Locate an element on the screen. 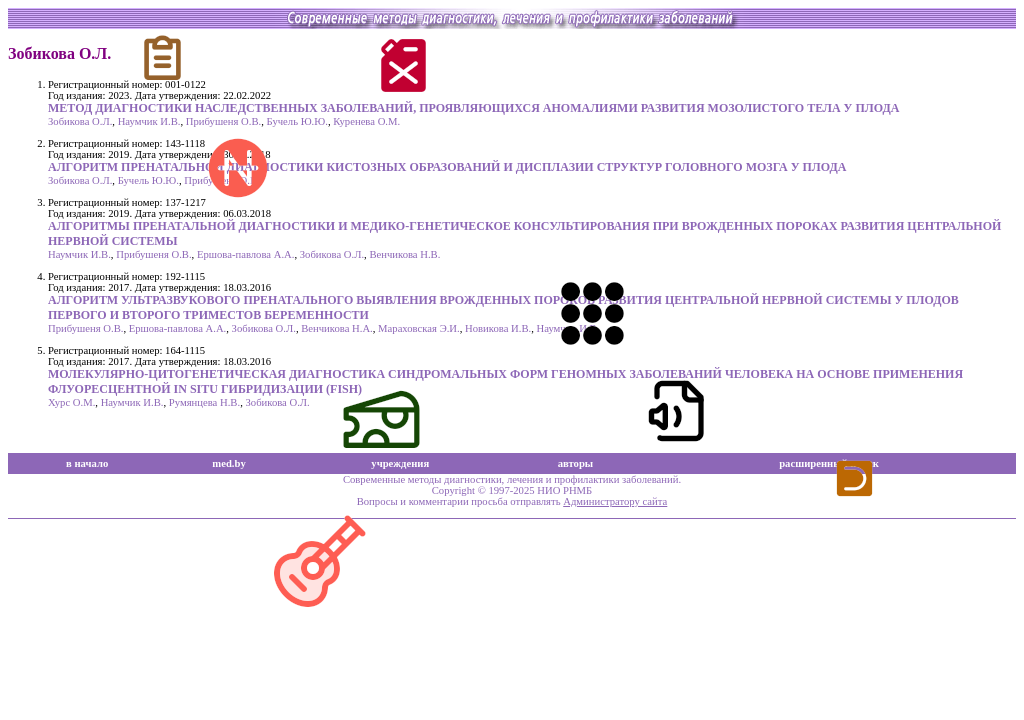 The image size is (1024, 720). access music or audio content is located at coordinates (319, 562).